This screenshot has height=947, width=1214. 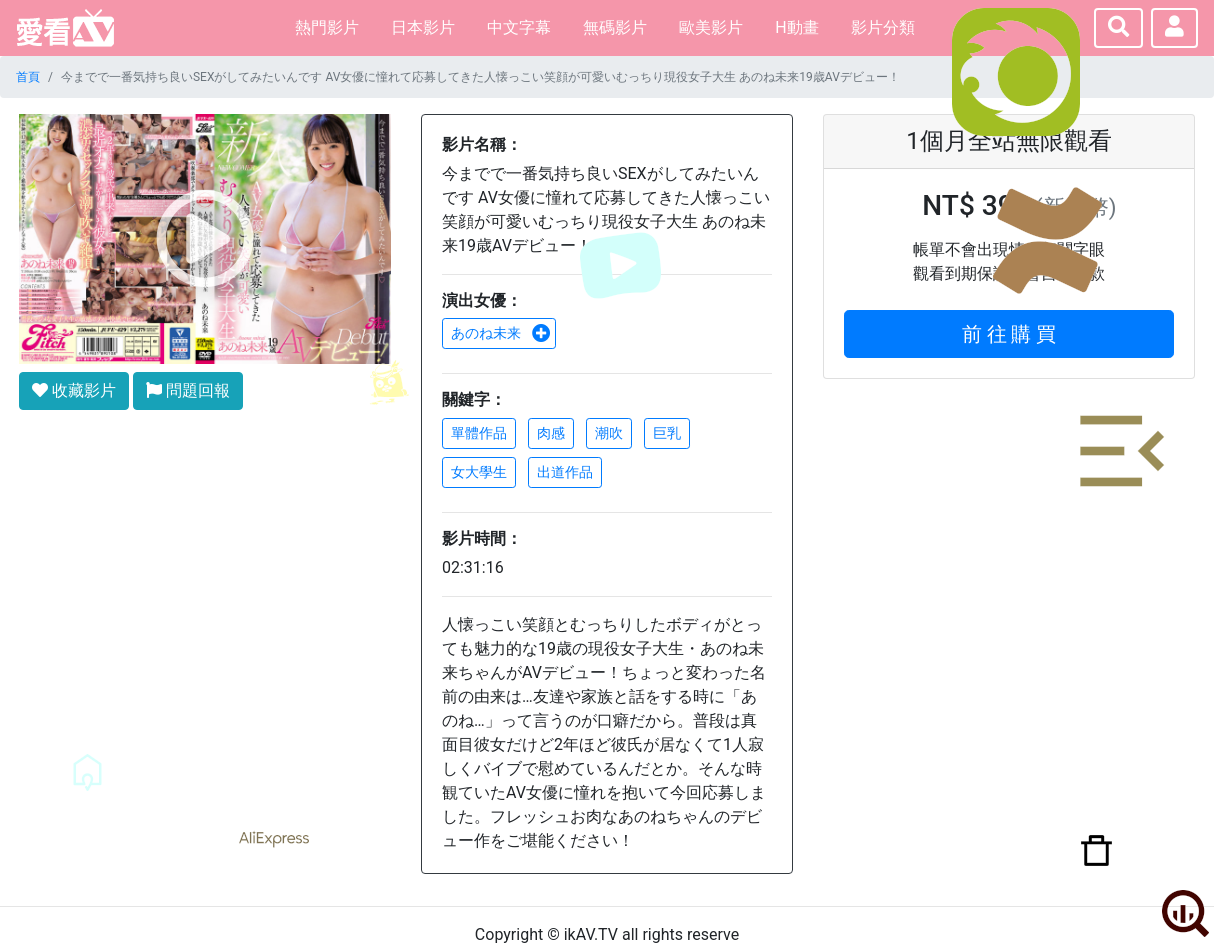 What do you see at coordinates (1047, 240) in the screenshot?
I see `open Confluence workspace` at bounding box center [1047, 240].